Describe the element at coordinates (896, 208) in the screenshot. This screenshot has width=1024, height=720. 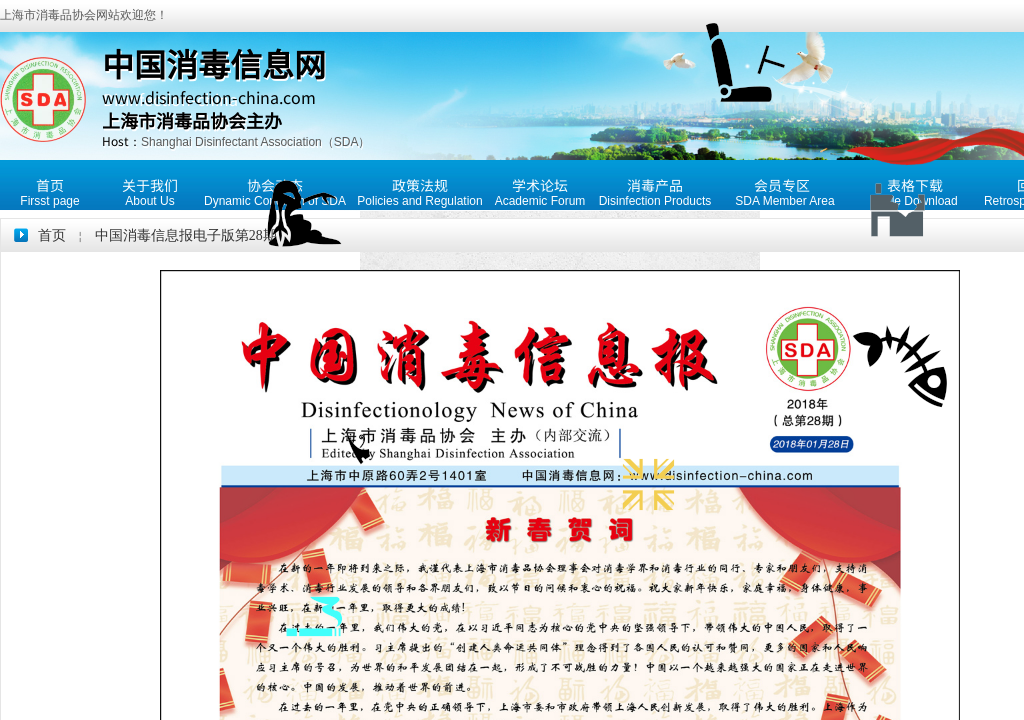
I see `report property damage` at that location.